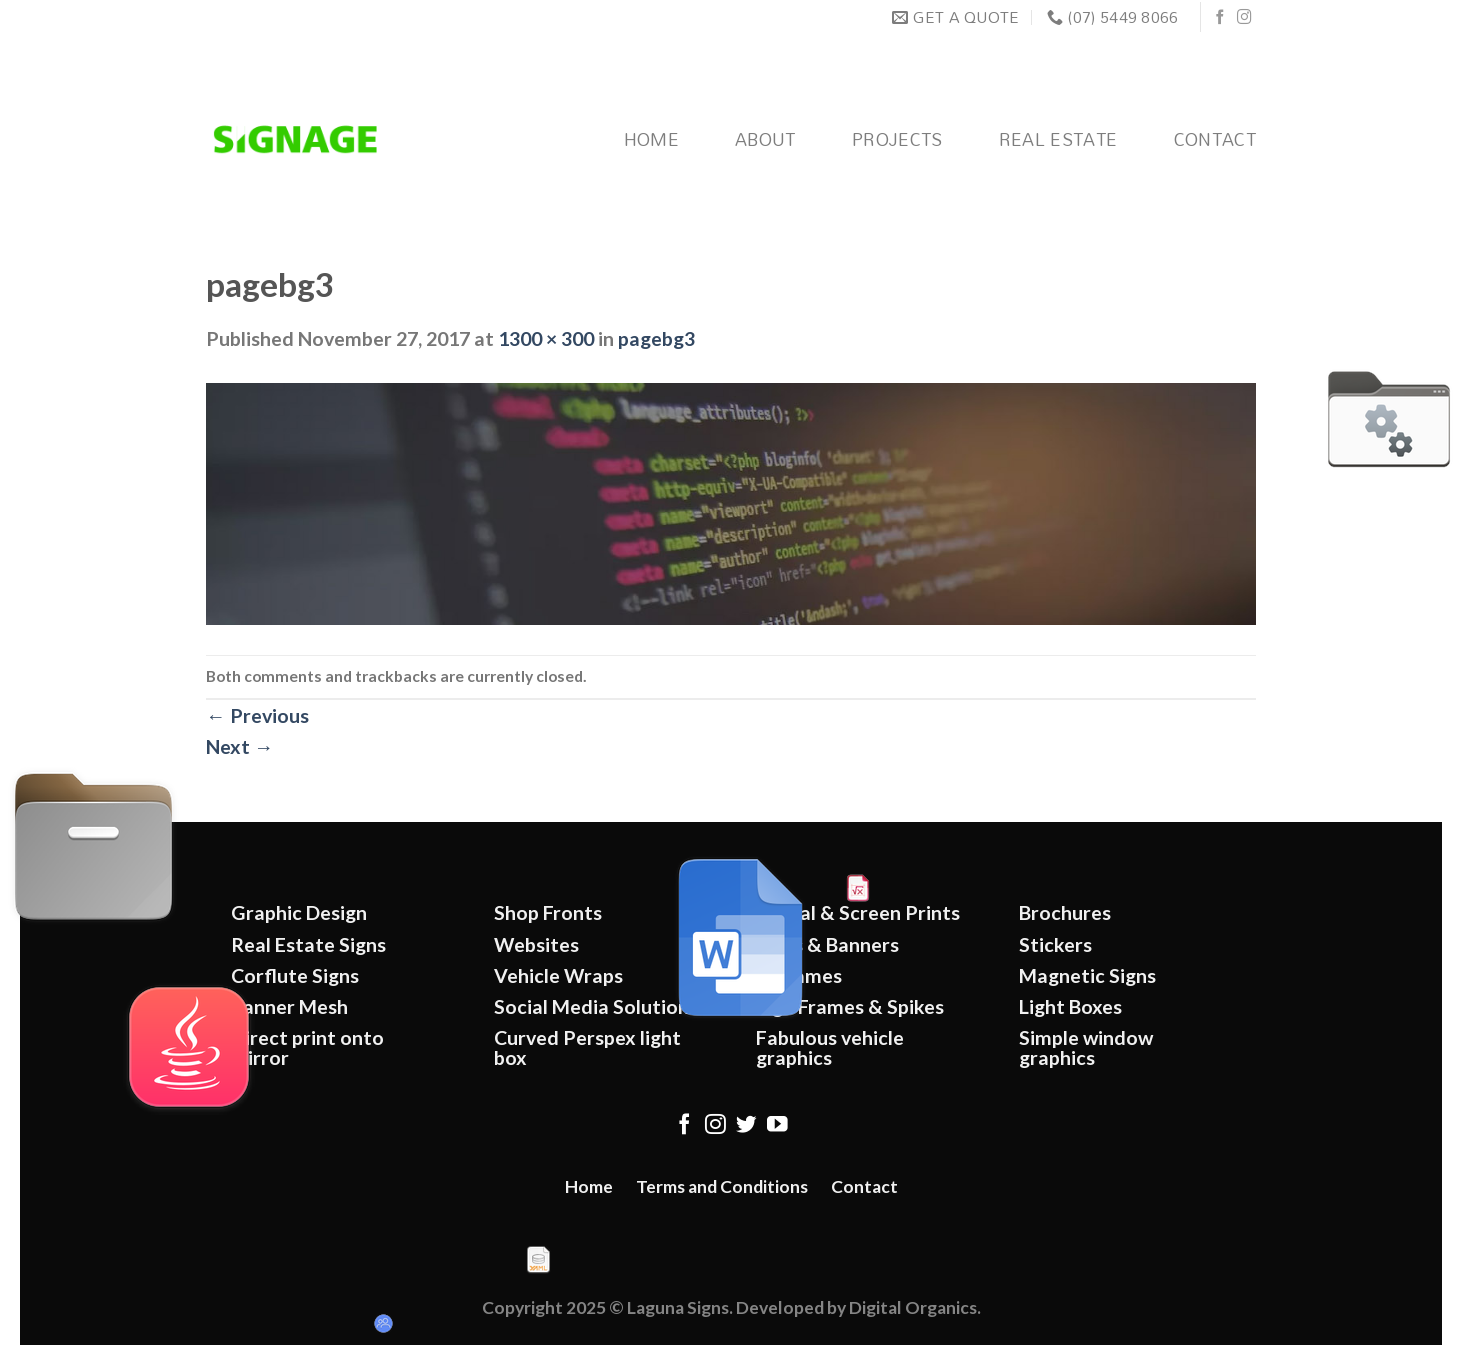  Describe the element at coordinates (93, 846) in the screenshot. I see `open the file manager application` at that location.